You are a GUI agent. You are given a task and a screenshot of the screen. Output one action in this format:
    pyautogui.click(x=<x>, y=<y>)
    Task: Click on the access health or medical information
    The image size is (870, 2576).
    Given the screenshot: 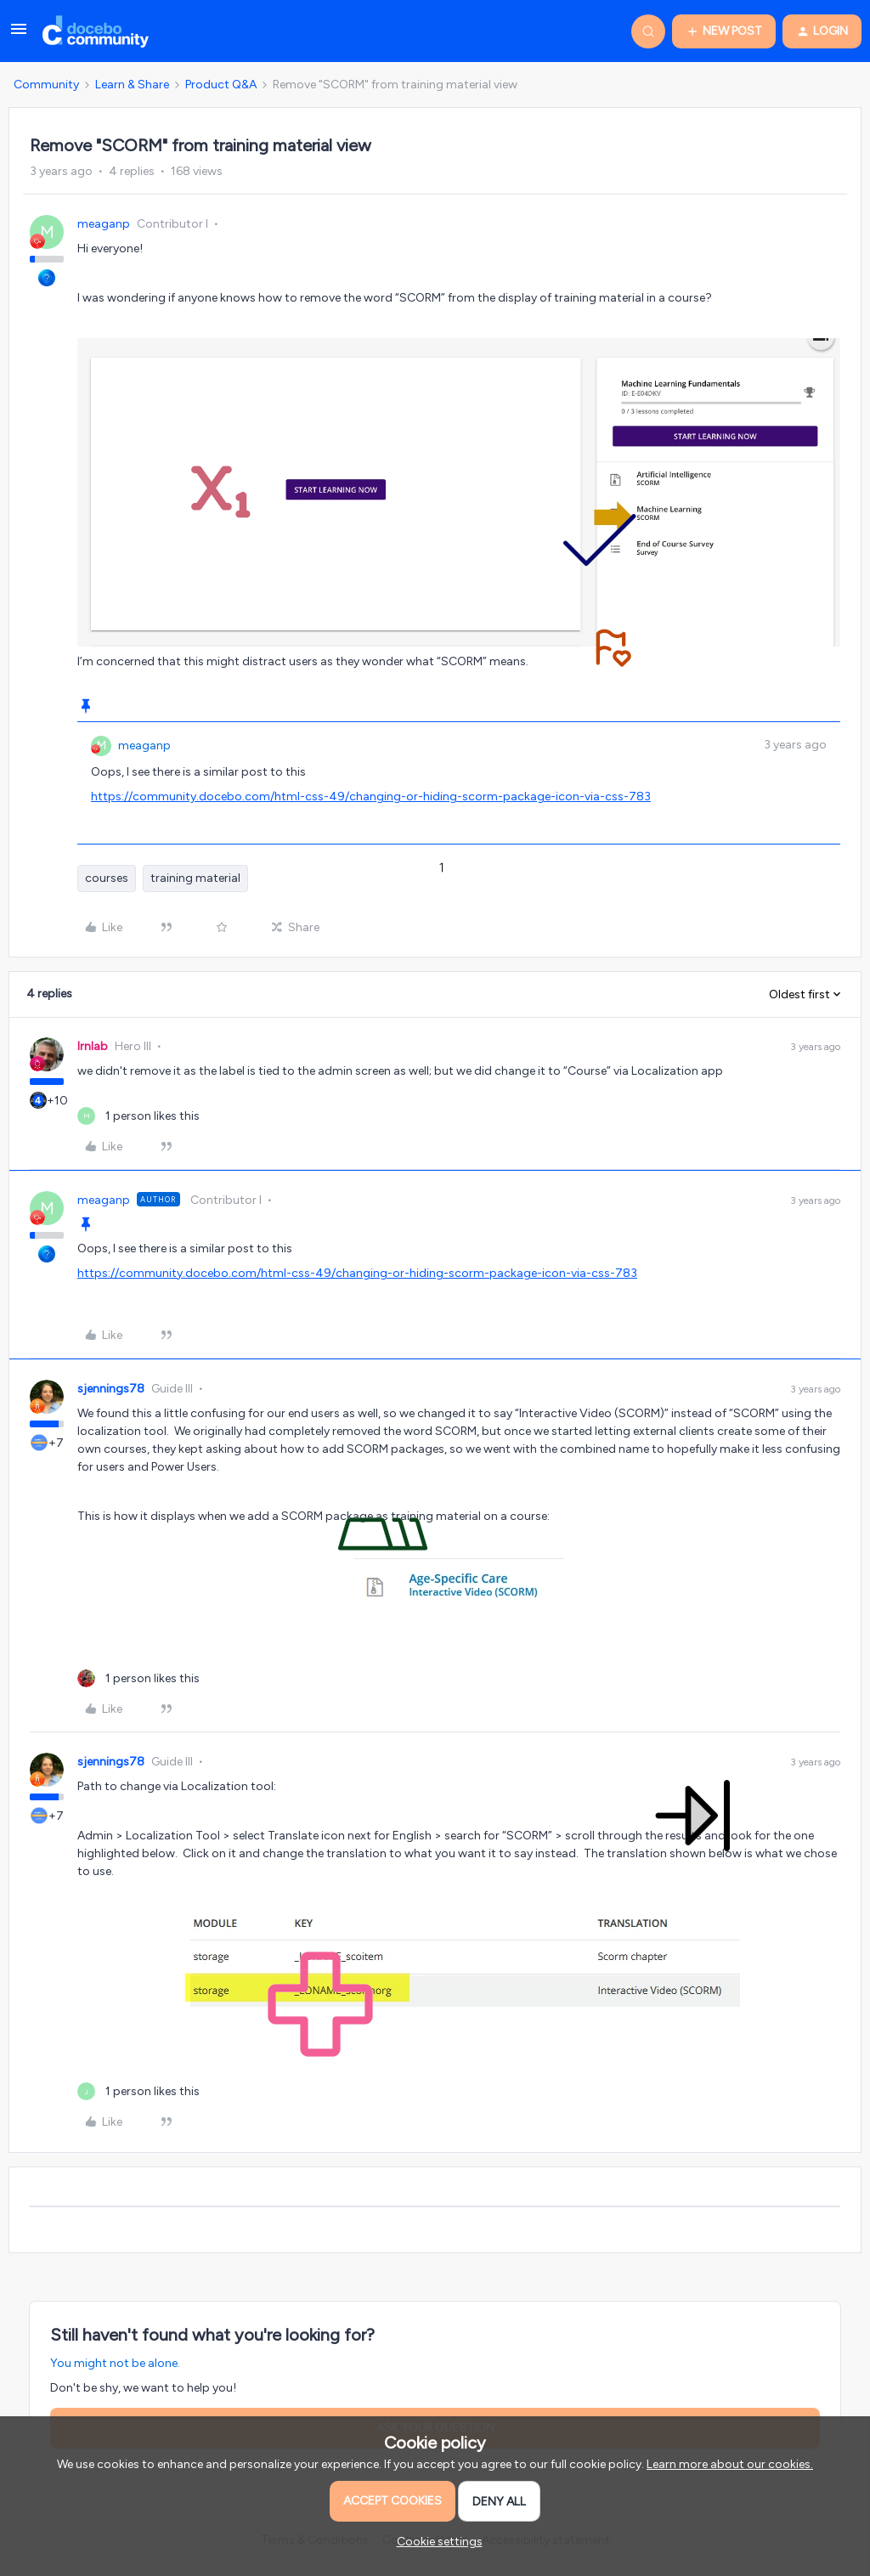 What is the action you would take?
    pyautogui.click(x=320, y=2004)
    